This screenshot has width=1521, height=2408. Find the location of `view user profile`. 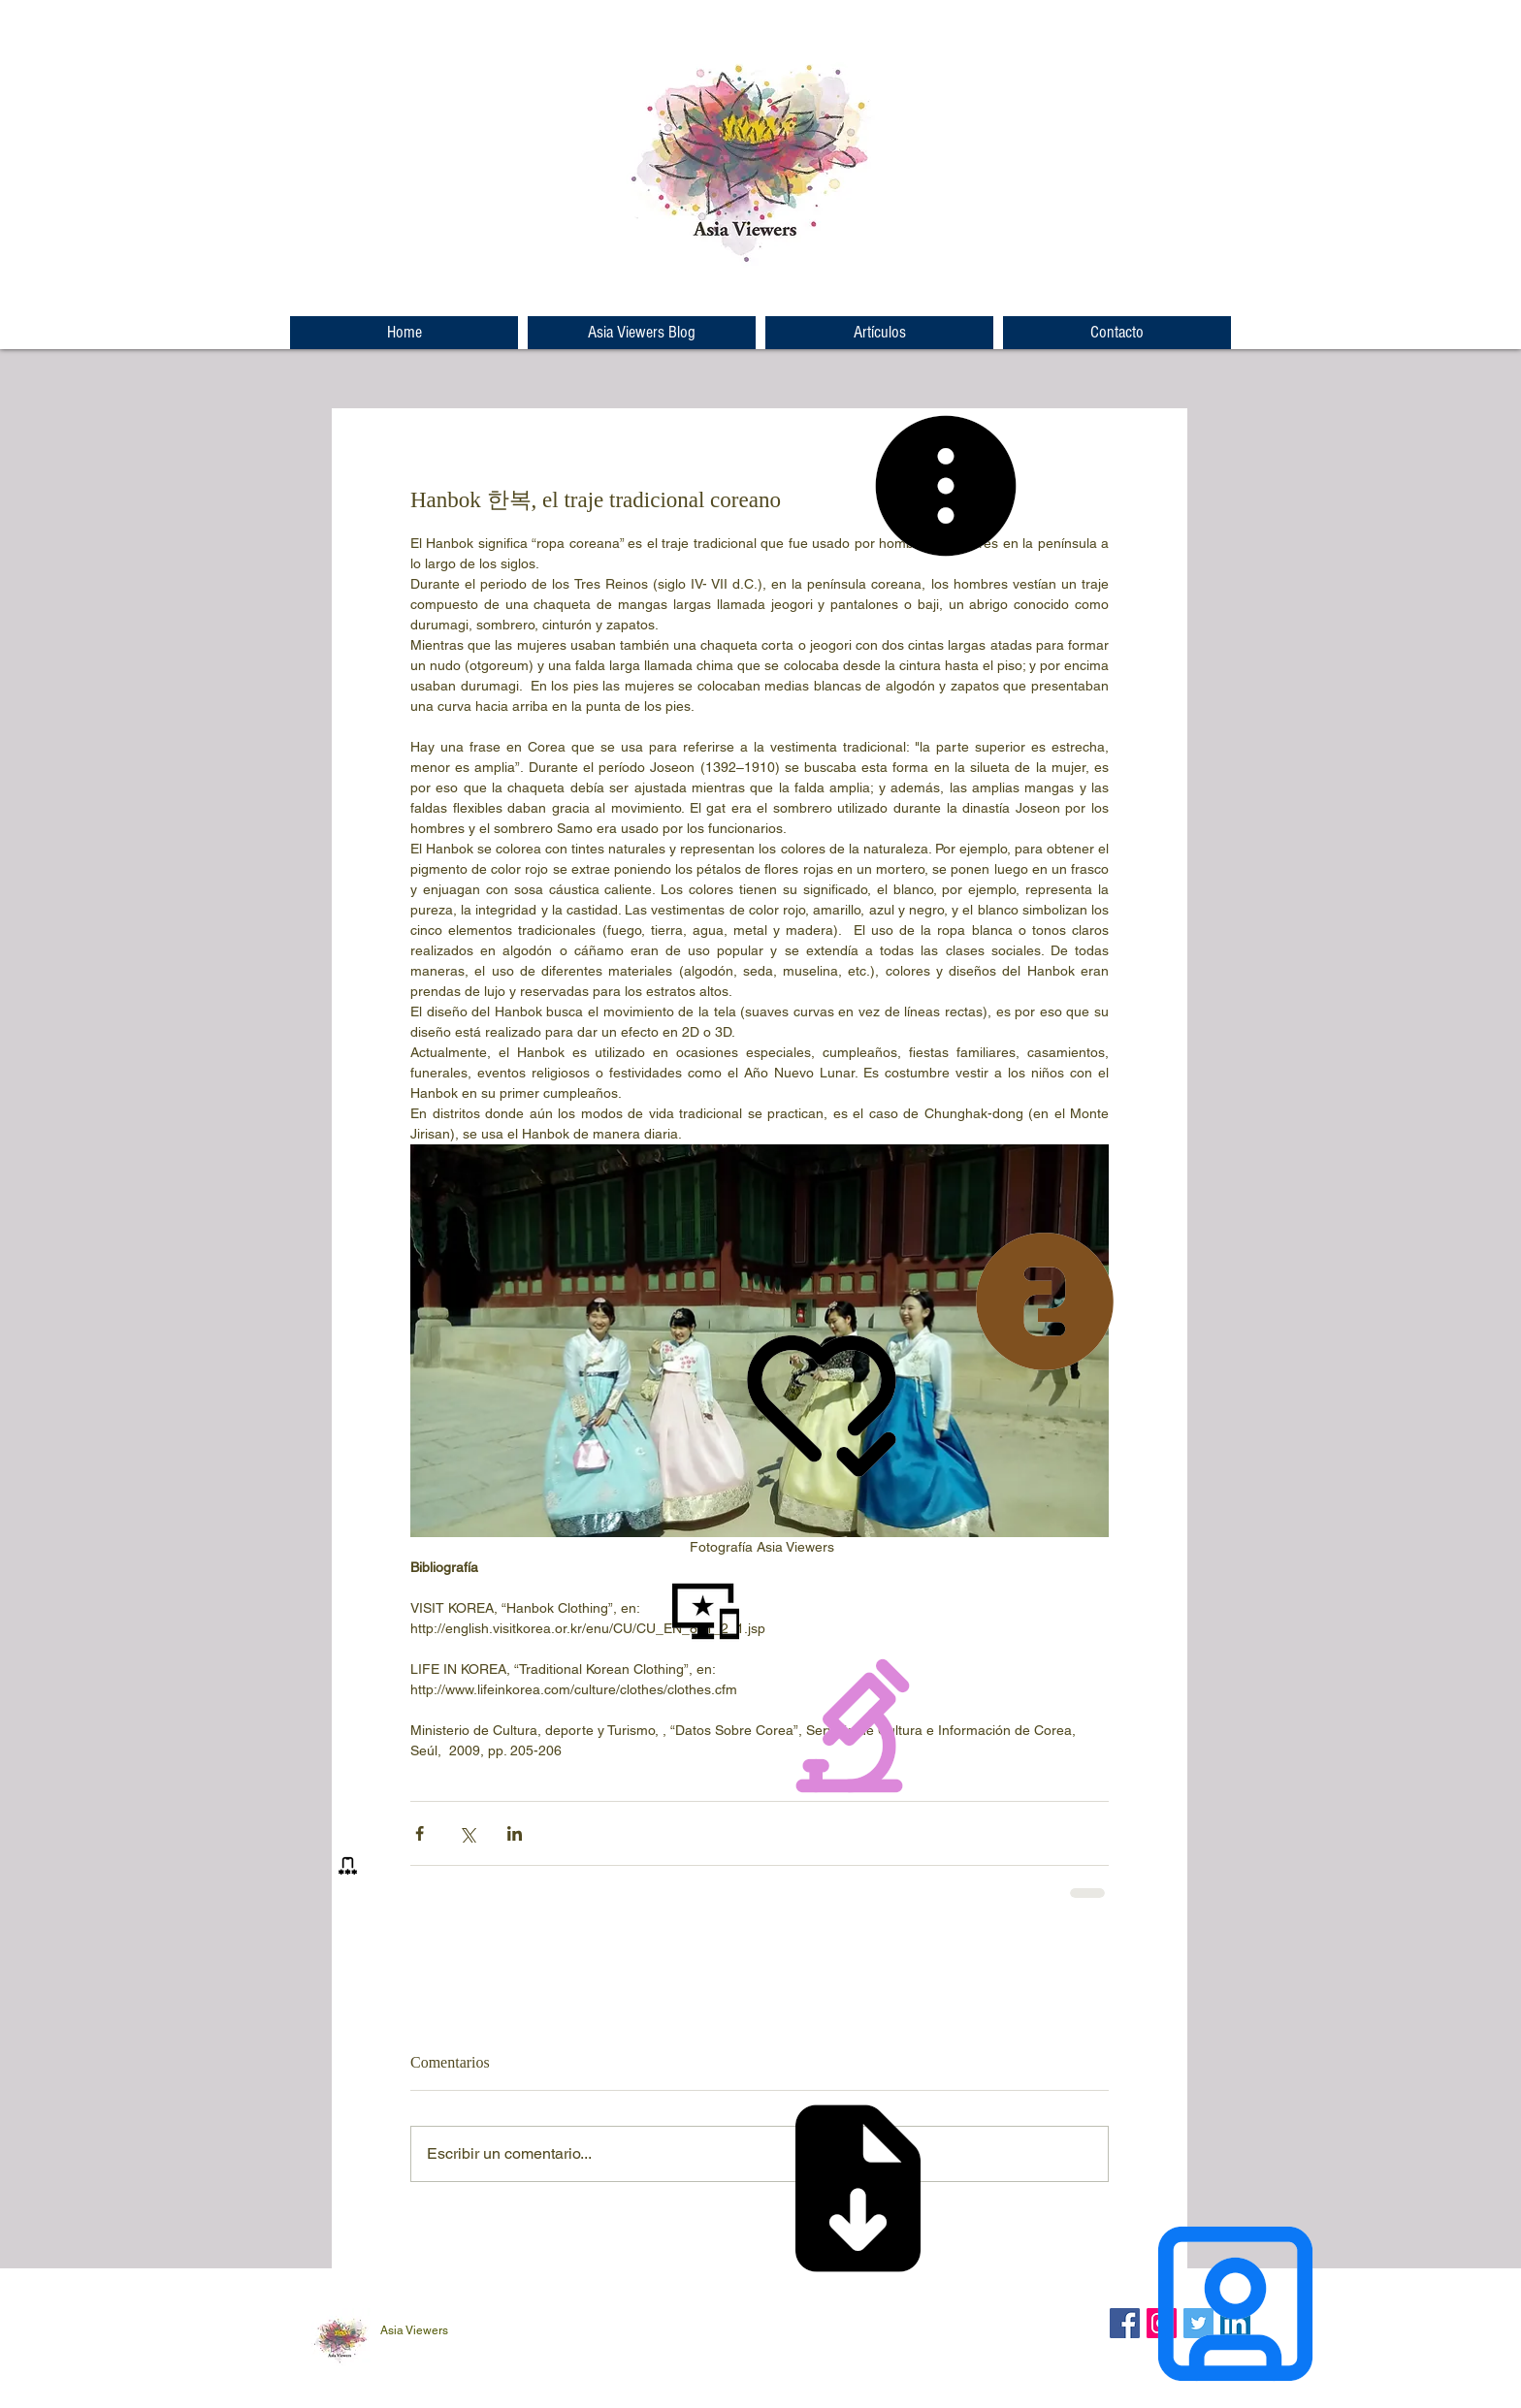

view user profile is located at coordinates (1235, 2303).